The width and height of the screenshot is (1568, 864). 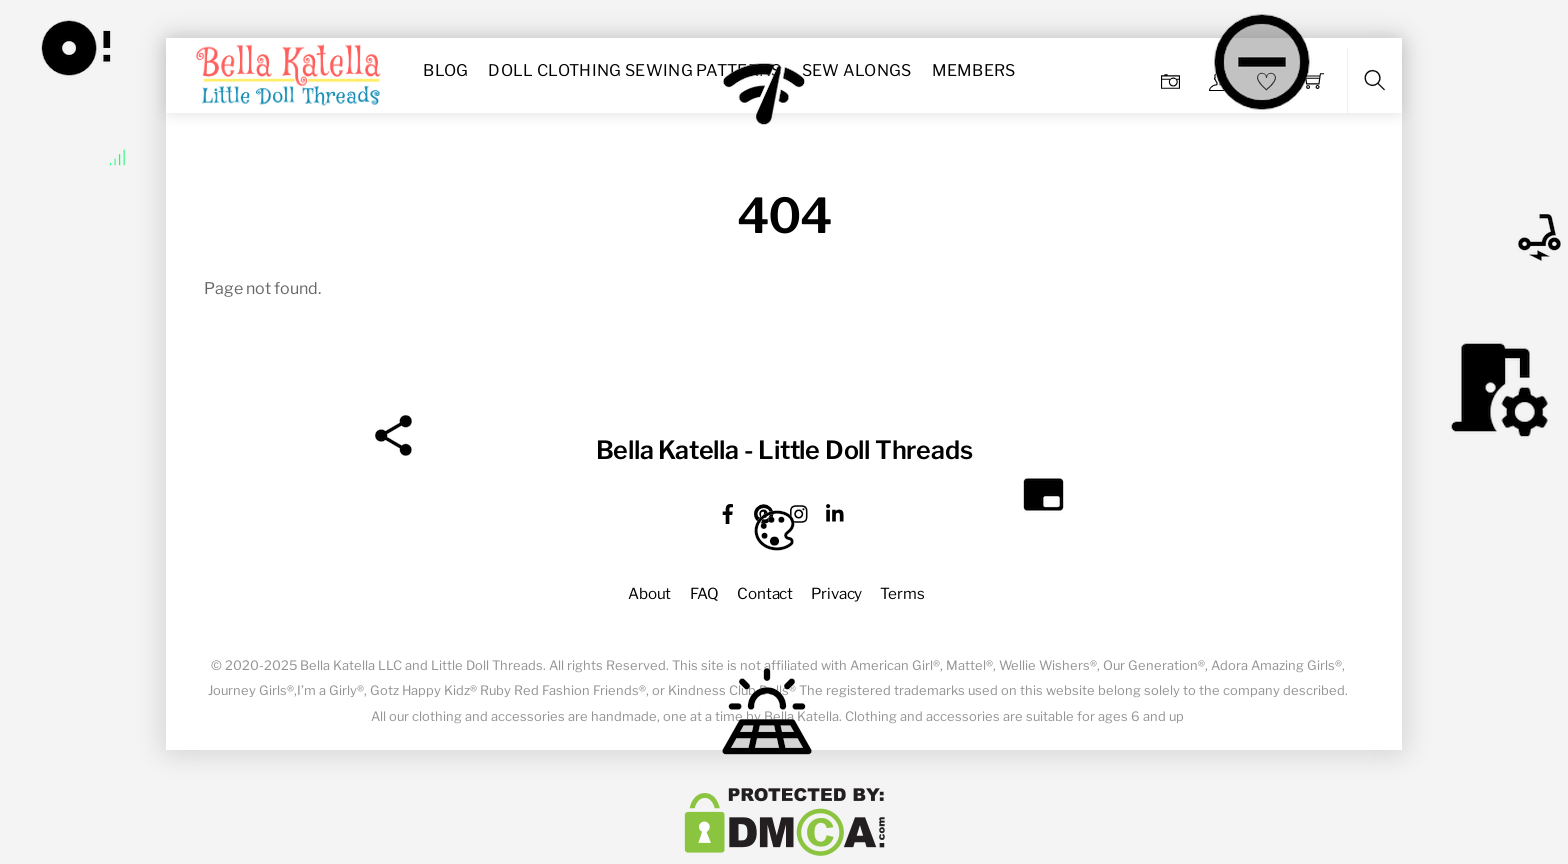 What do you see at coordinates (1539, 237) in the screenshot?
I see `select electric scooter as transportation mode` at bounding box center [1539, 237].